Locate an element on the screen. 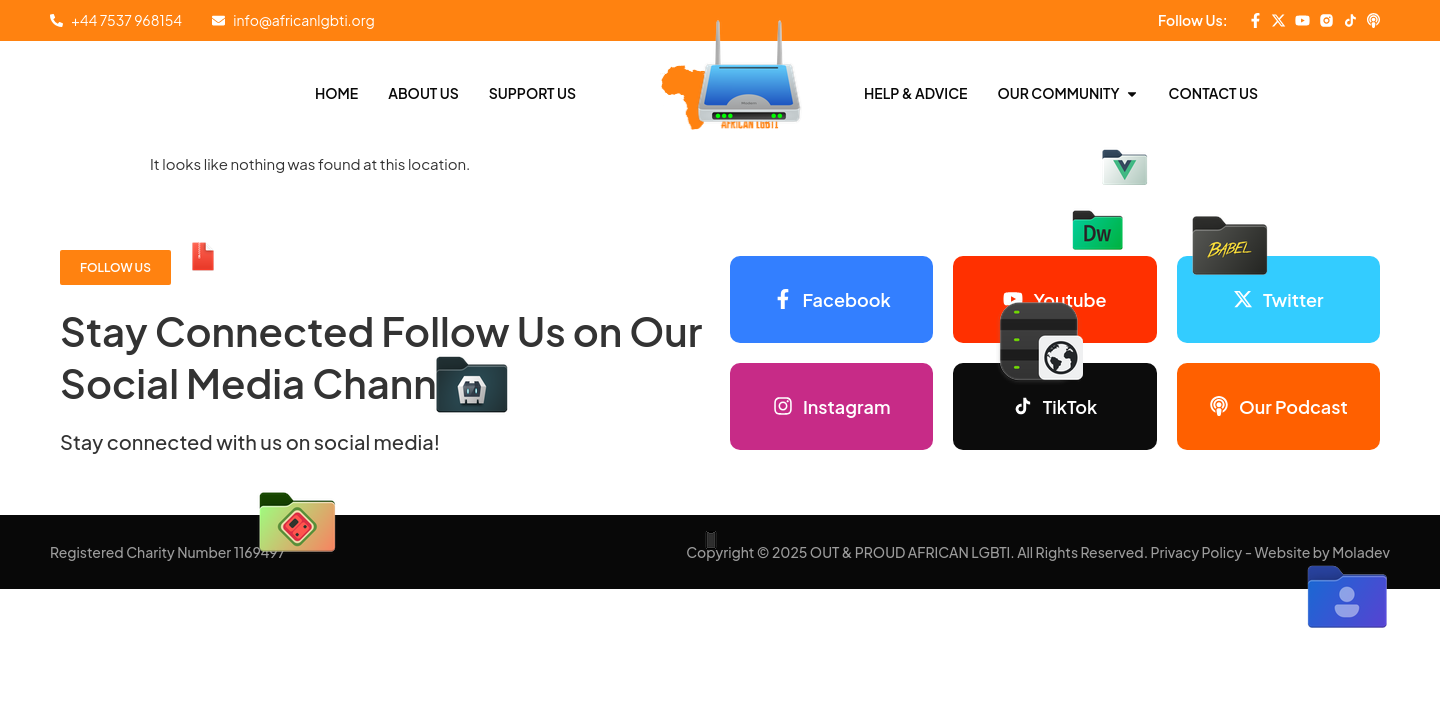 Image resolution: width=1440 pixels, height=720 pixels. a compressed tar archive file (.tar.z) is located at coordinates (203, 257).